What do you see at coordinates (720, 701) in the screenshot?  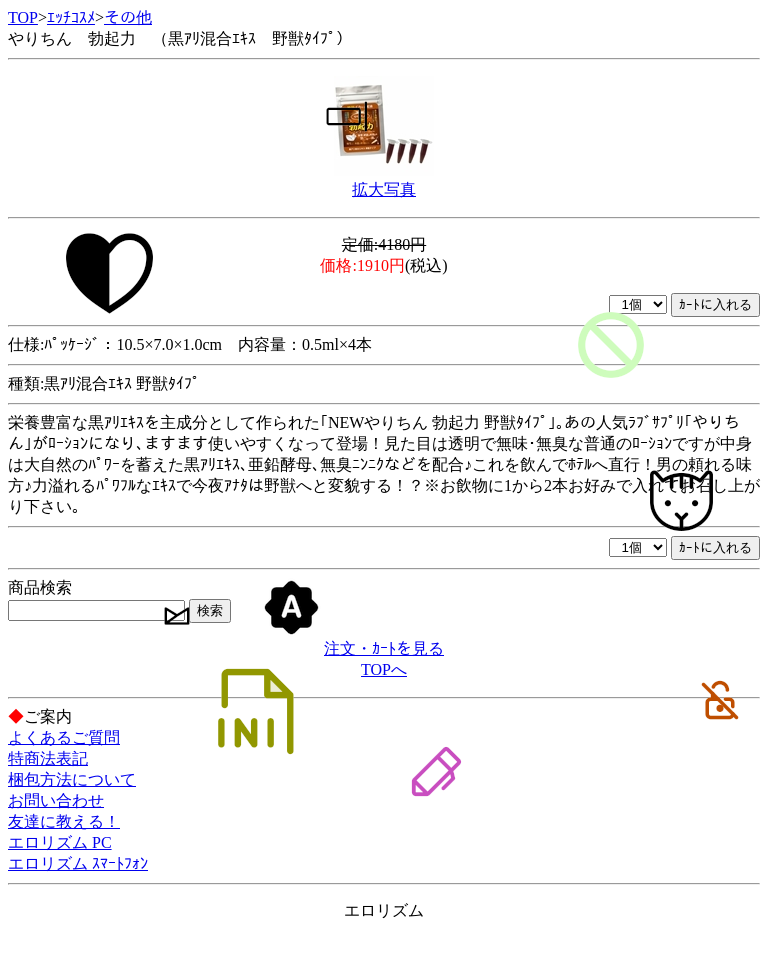 I see `unlock feature is unavailable or disabled` at bounding box center [720, 701].